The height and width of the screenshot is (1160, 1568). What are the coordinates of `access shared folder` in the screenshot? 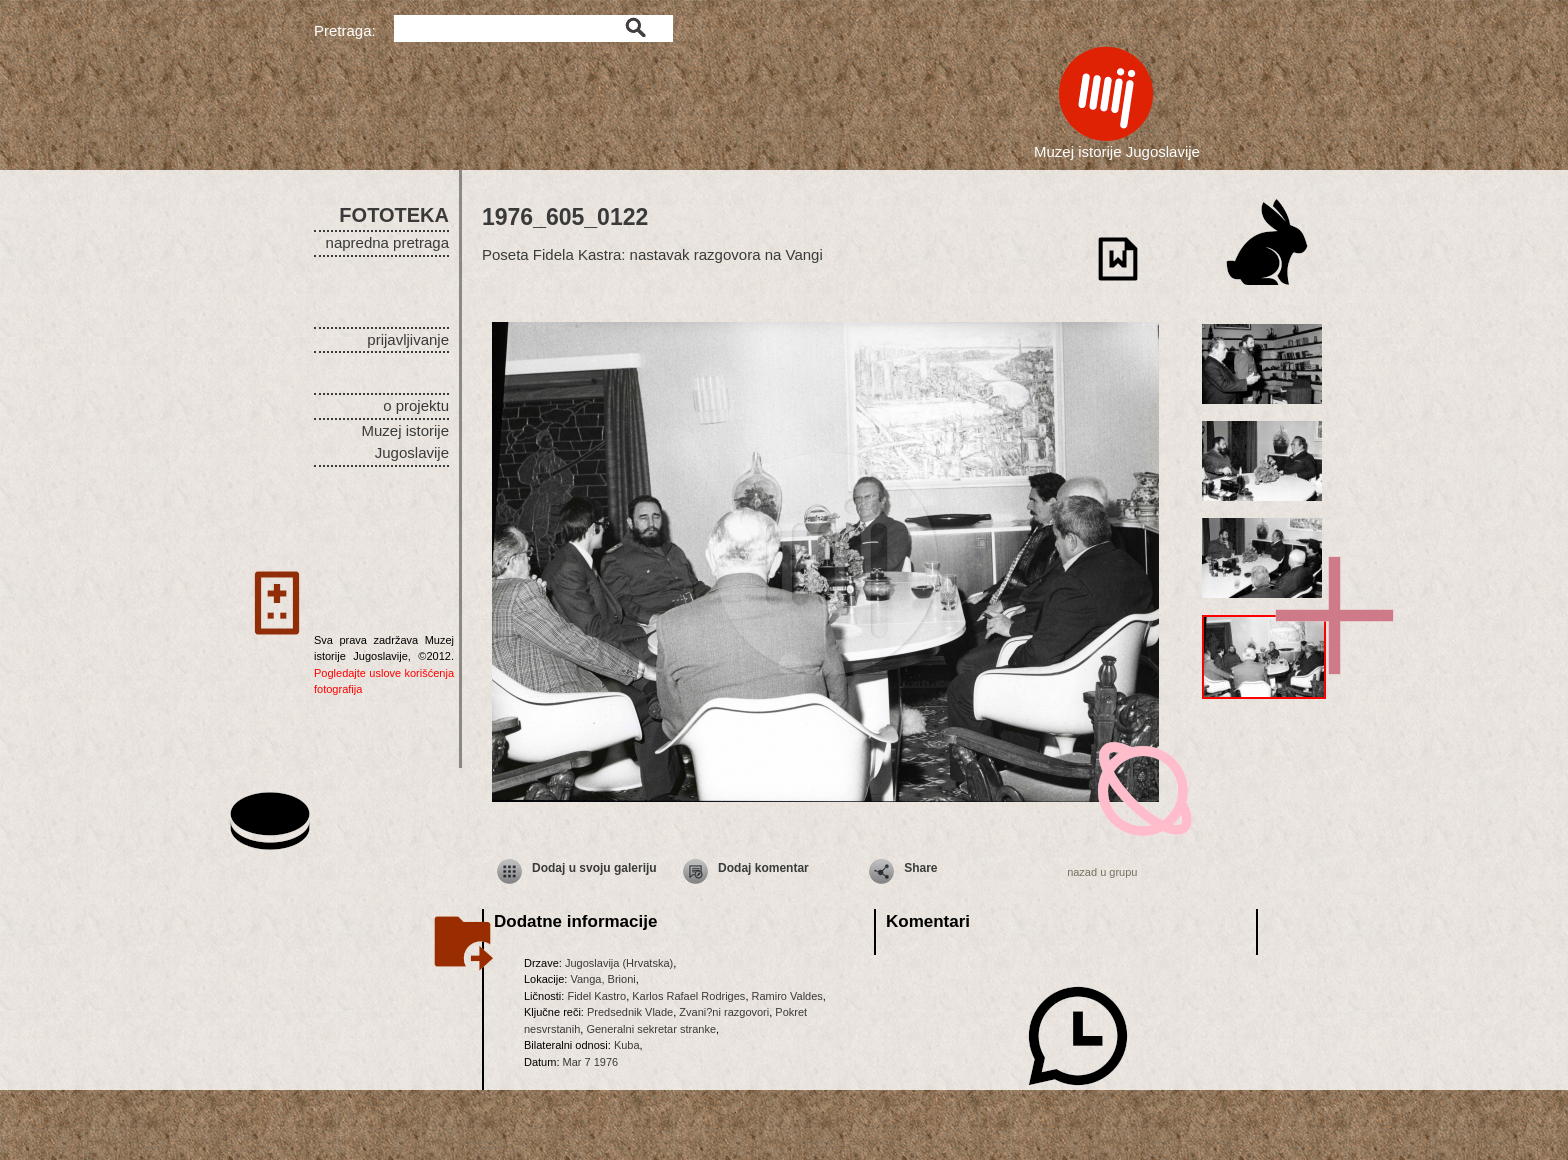 It's located at (462, 941).